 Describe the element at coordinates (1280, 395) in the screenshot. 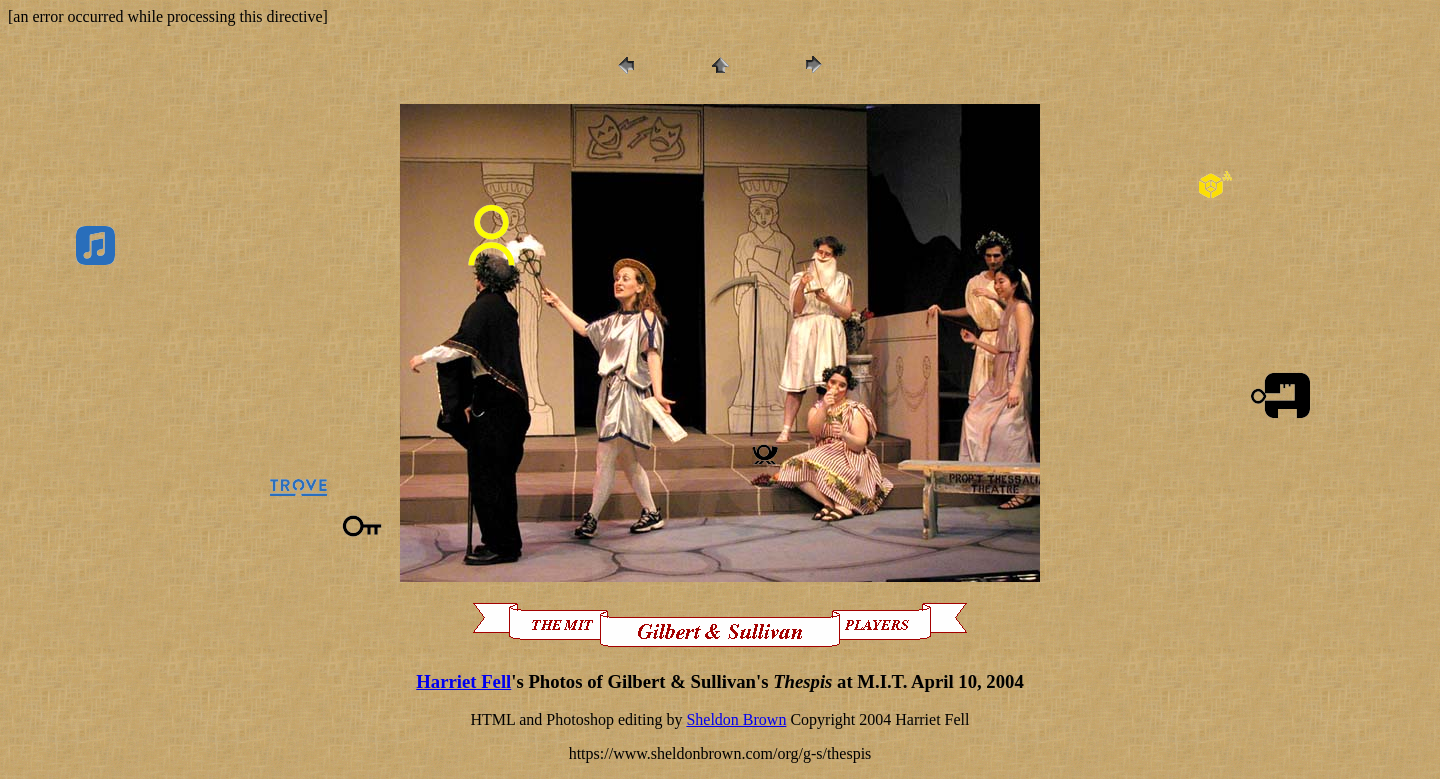

I see `open authentik identity provider settings` at that location.